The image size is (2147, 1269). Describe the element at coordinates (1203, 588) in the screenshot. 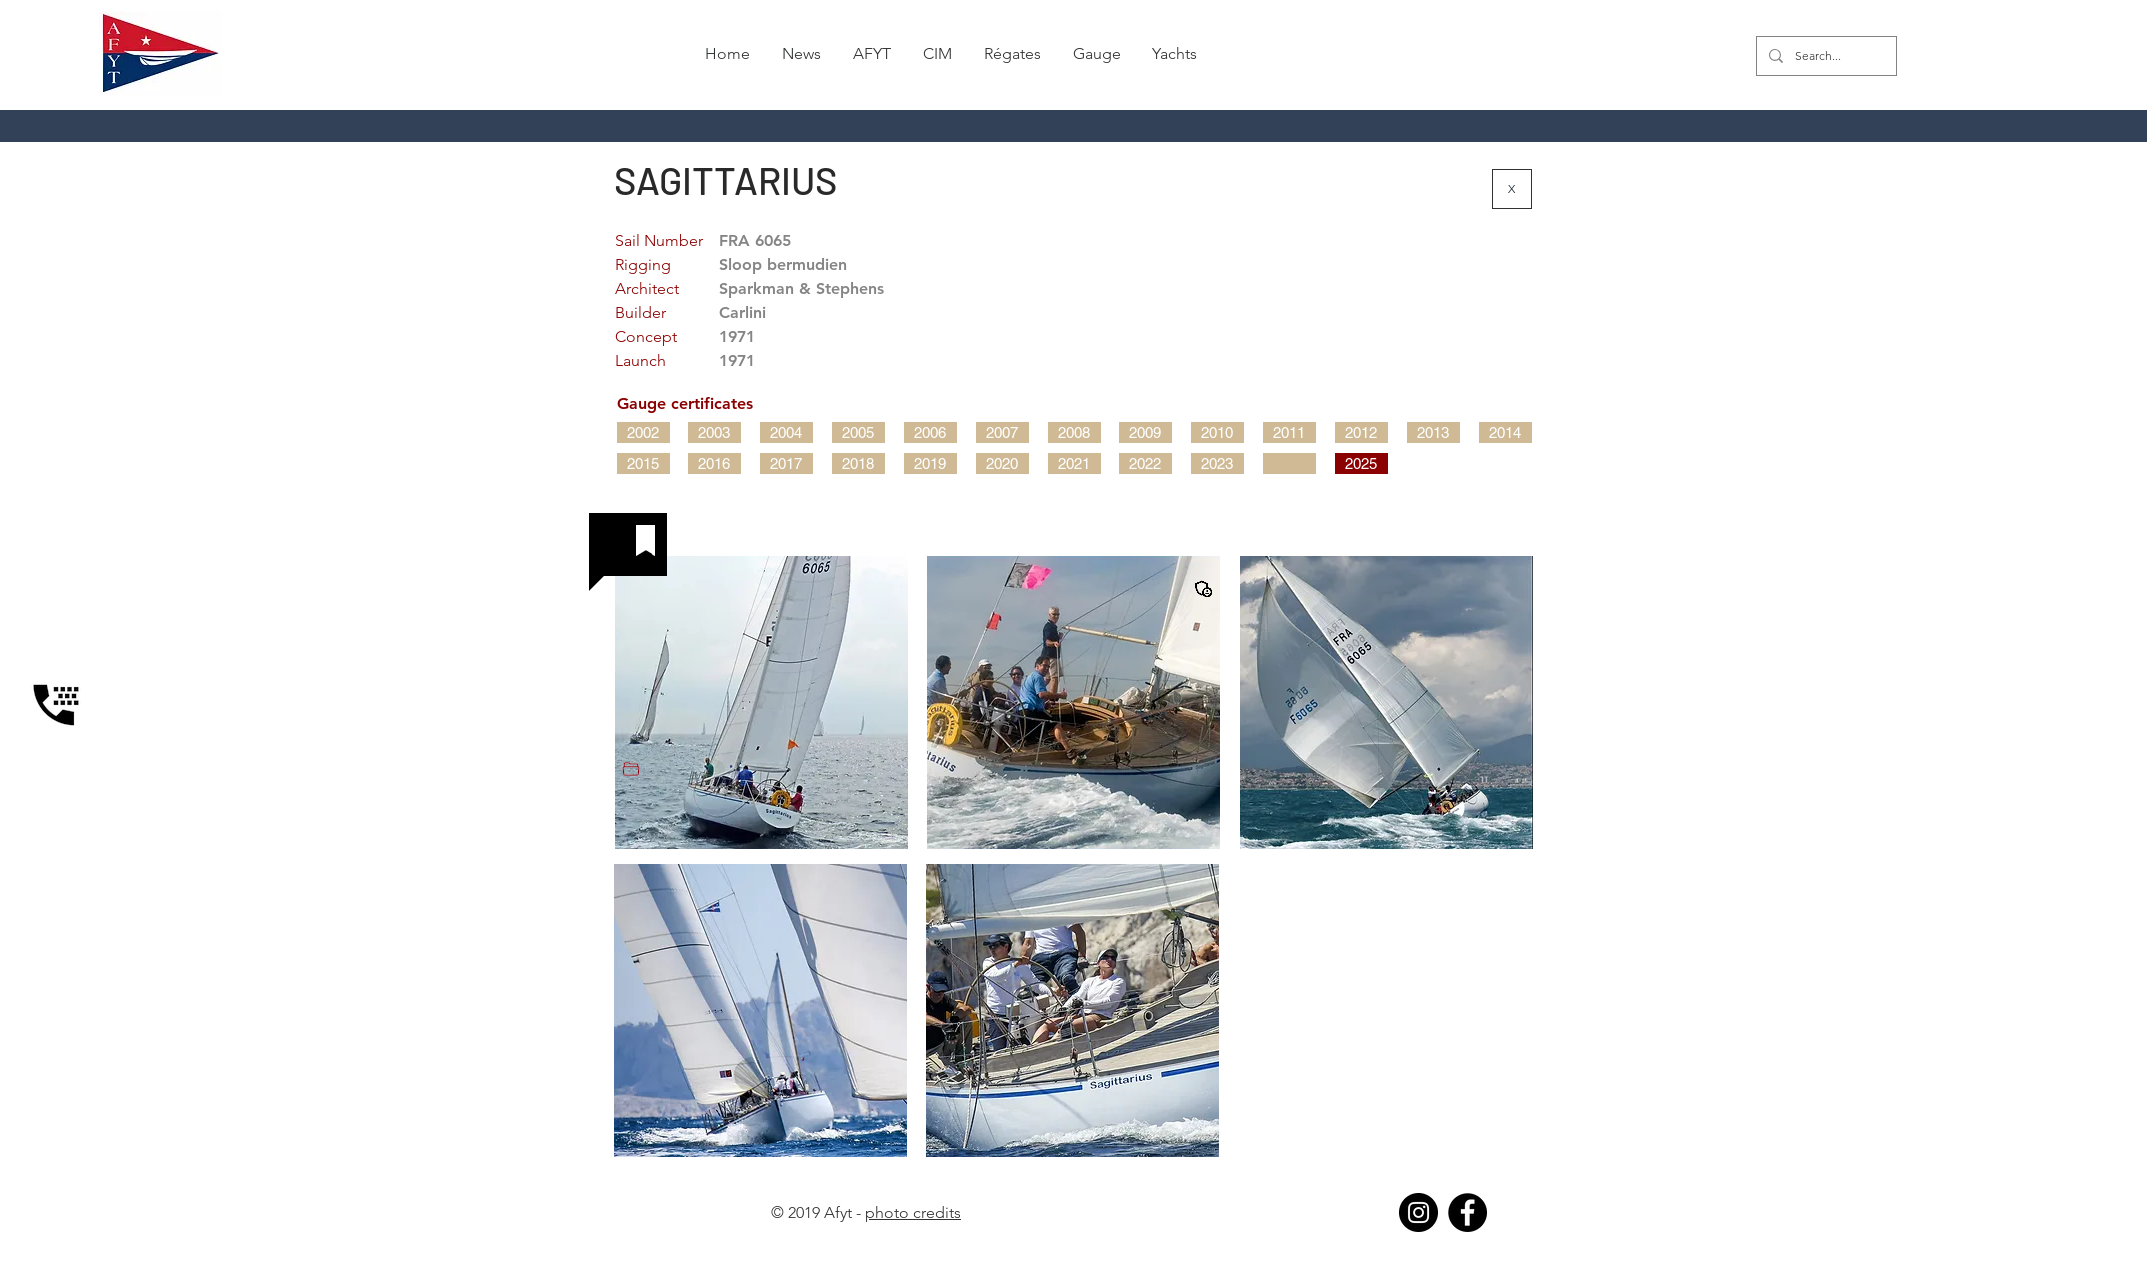

I see `access admin or user security settings` at that location.